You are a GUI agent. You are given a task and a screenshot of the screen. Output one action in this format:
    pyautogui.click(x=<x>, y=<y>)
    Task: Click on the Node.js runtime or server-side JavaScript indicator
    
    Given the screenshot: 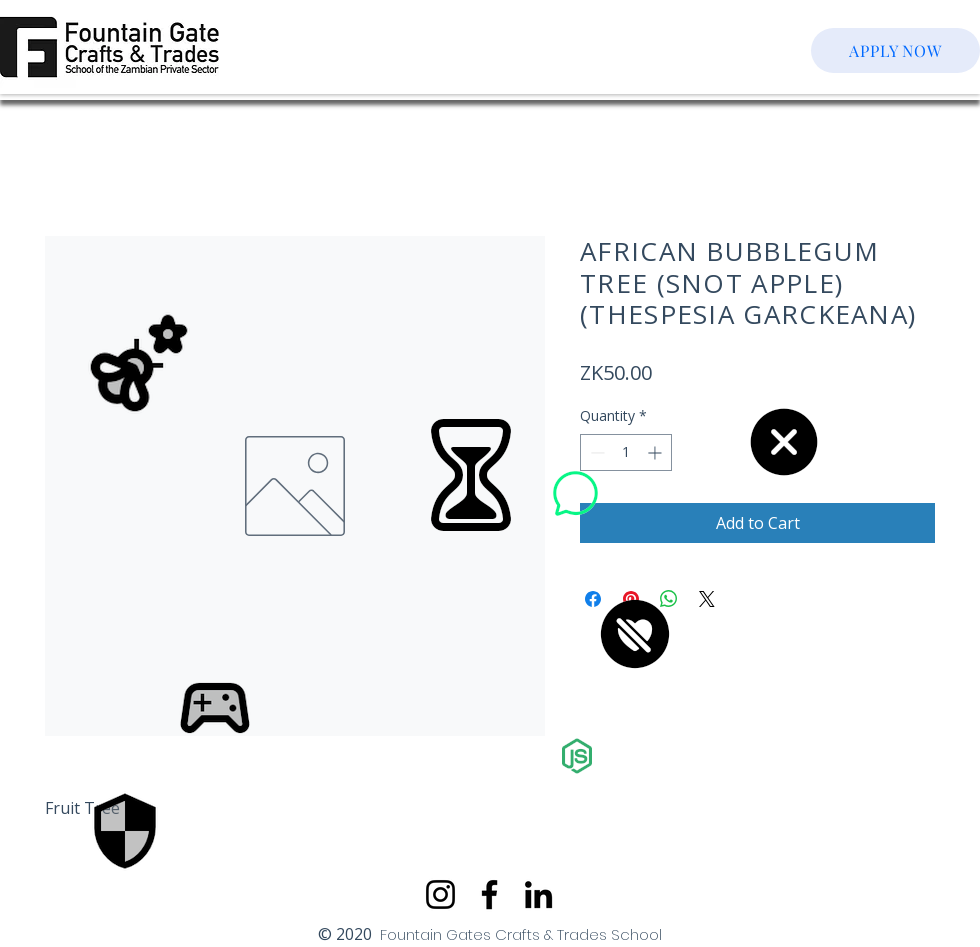 What is the action you would take?
    pyautogui.click(x=577, y=756)
    